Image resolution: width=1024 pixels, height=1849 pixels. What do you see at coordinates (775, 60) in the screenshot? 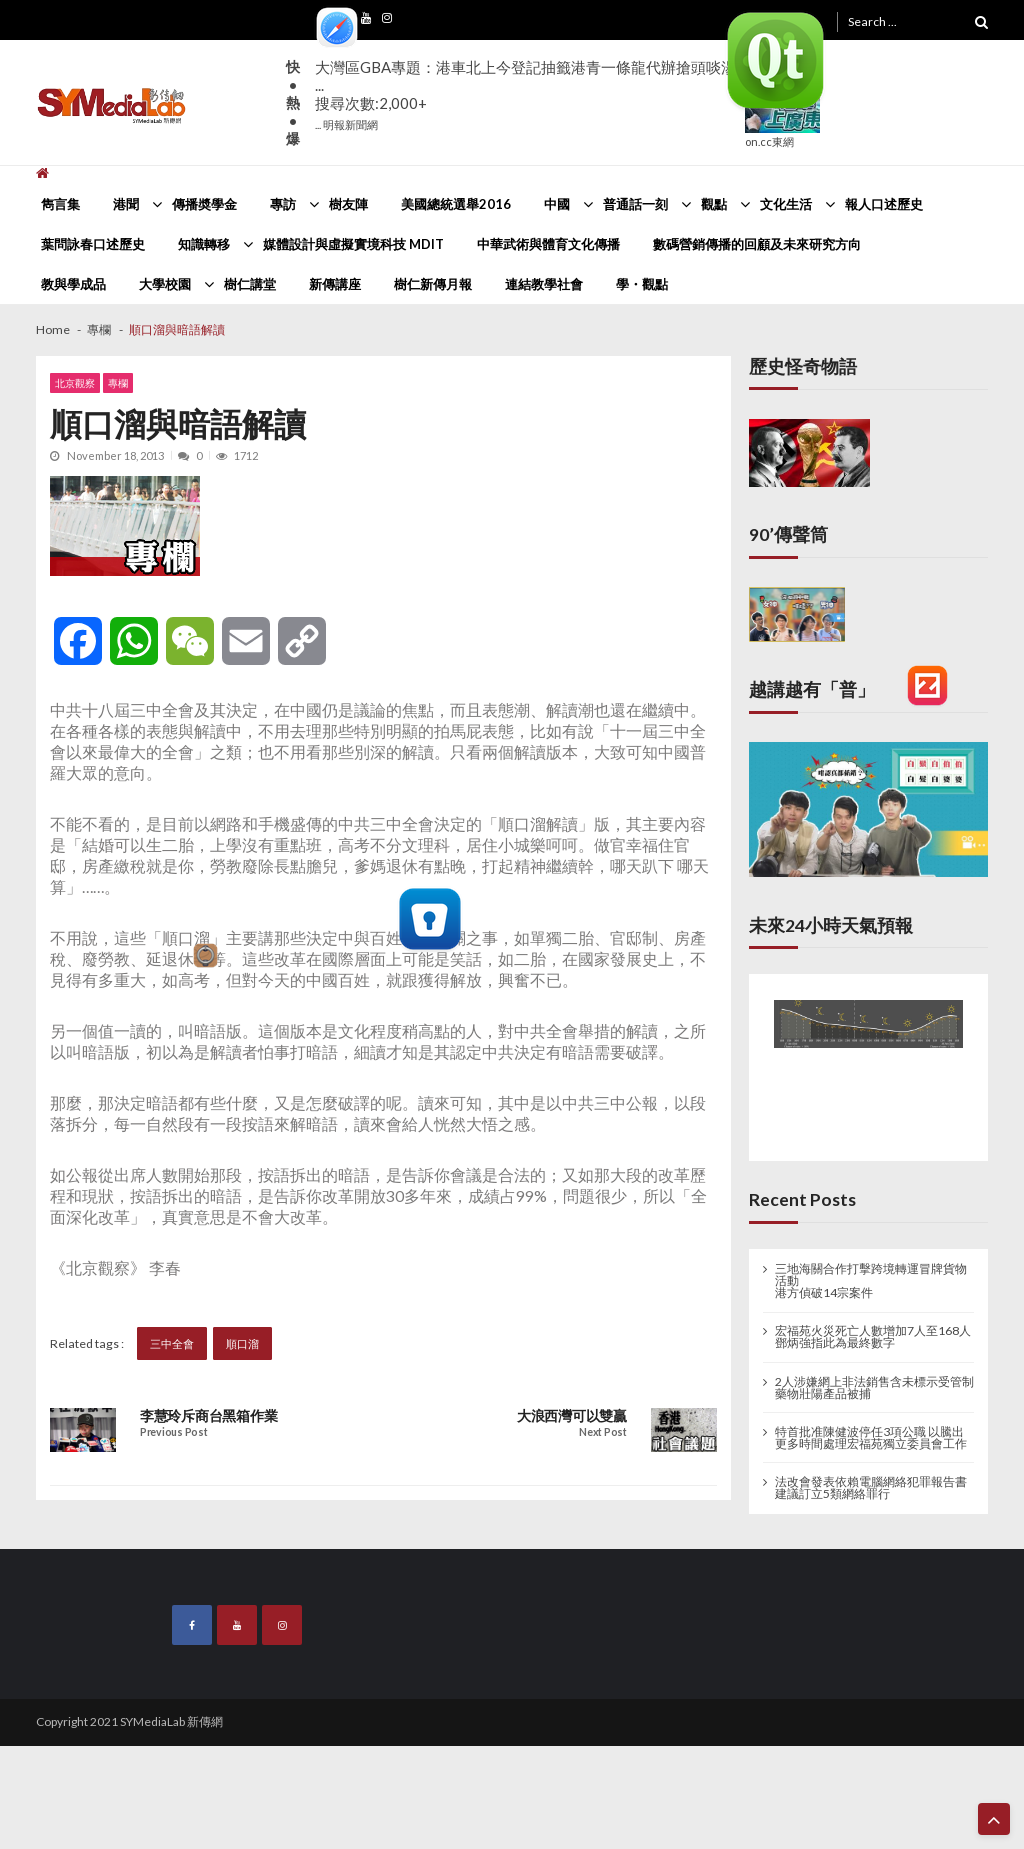
I see `launch qt creator for ubuntu development` at bounding box center [775, 60].